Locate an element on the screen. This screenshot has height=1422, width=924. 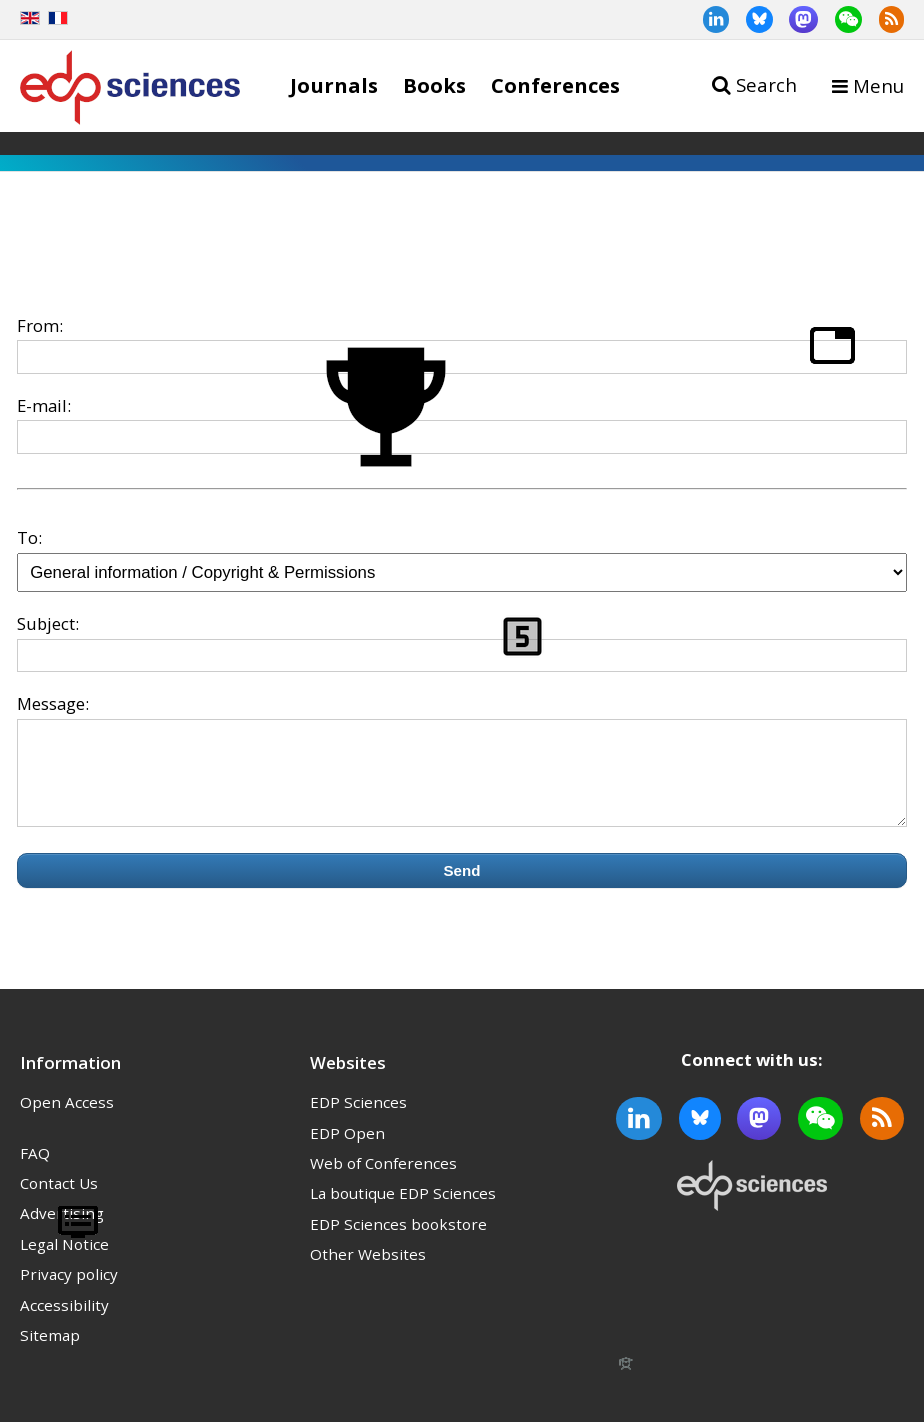
indicates step 5 in a multi-step process is located at coordinates (522, 636).